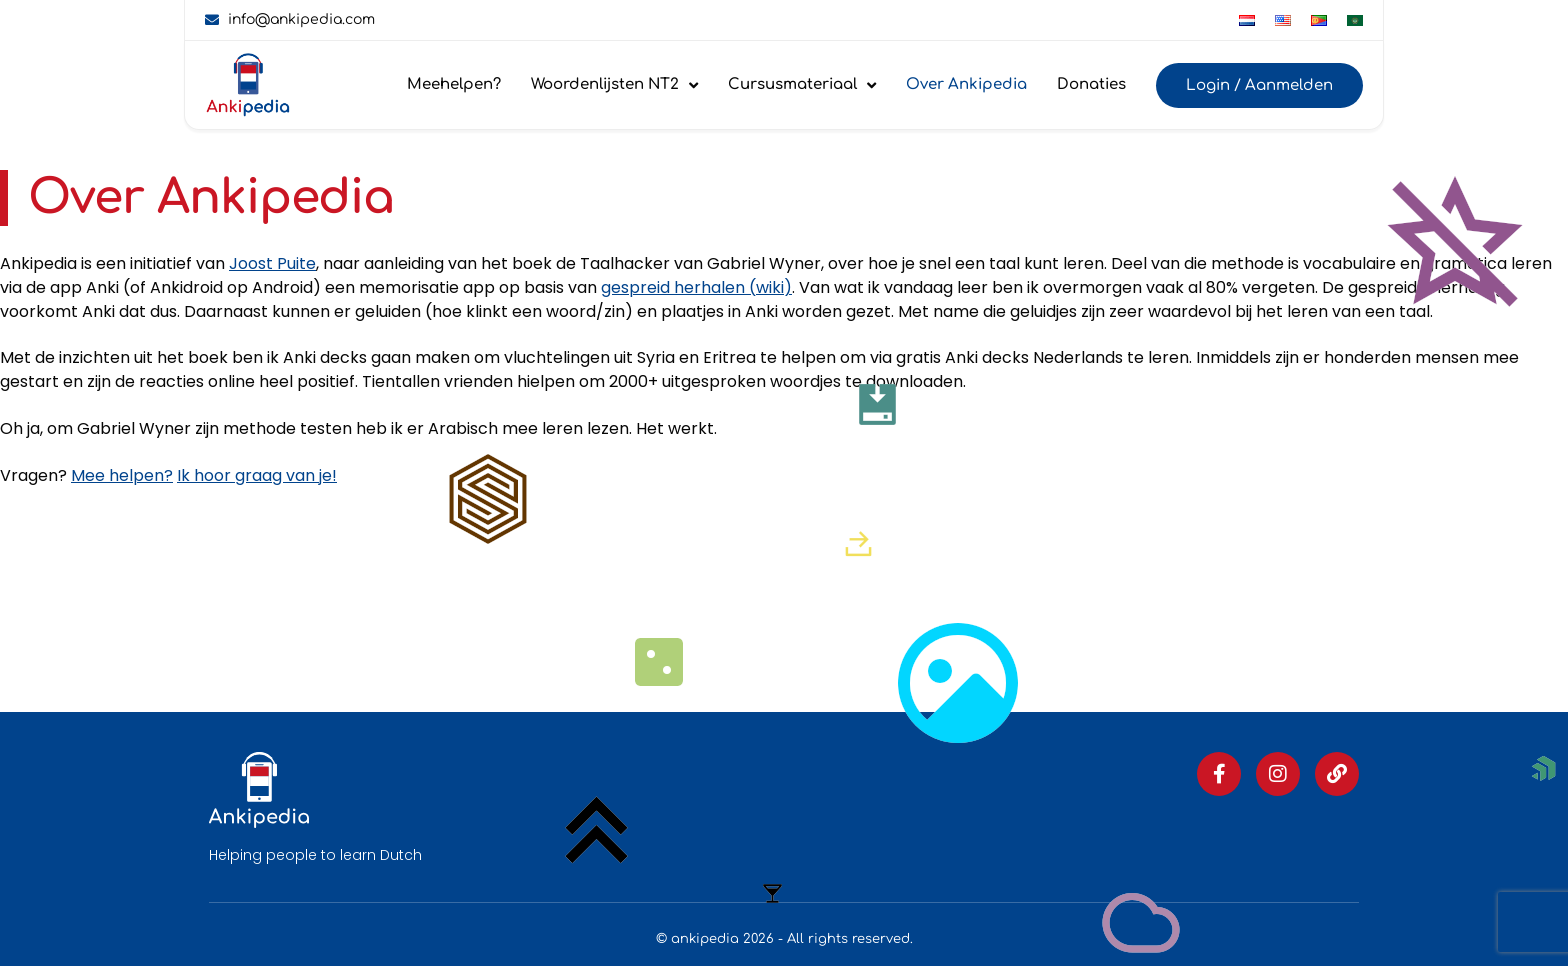  Describe the element at coordinates (596, 832) in the screenshot. I see `scroll to top of page` at that location.